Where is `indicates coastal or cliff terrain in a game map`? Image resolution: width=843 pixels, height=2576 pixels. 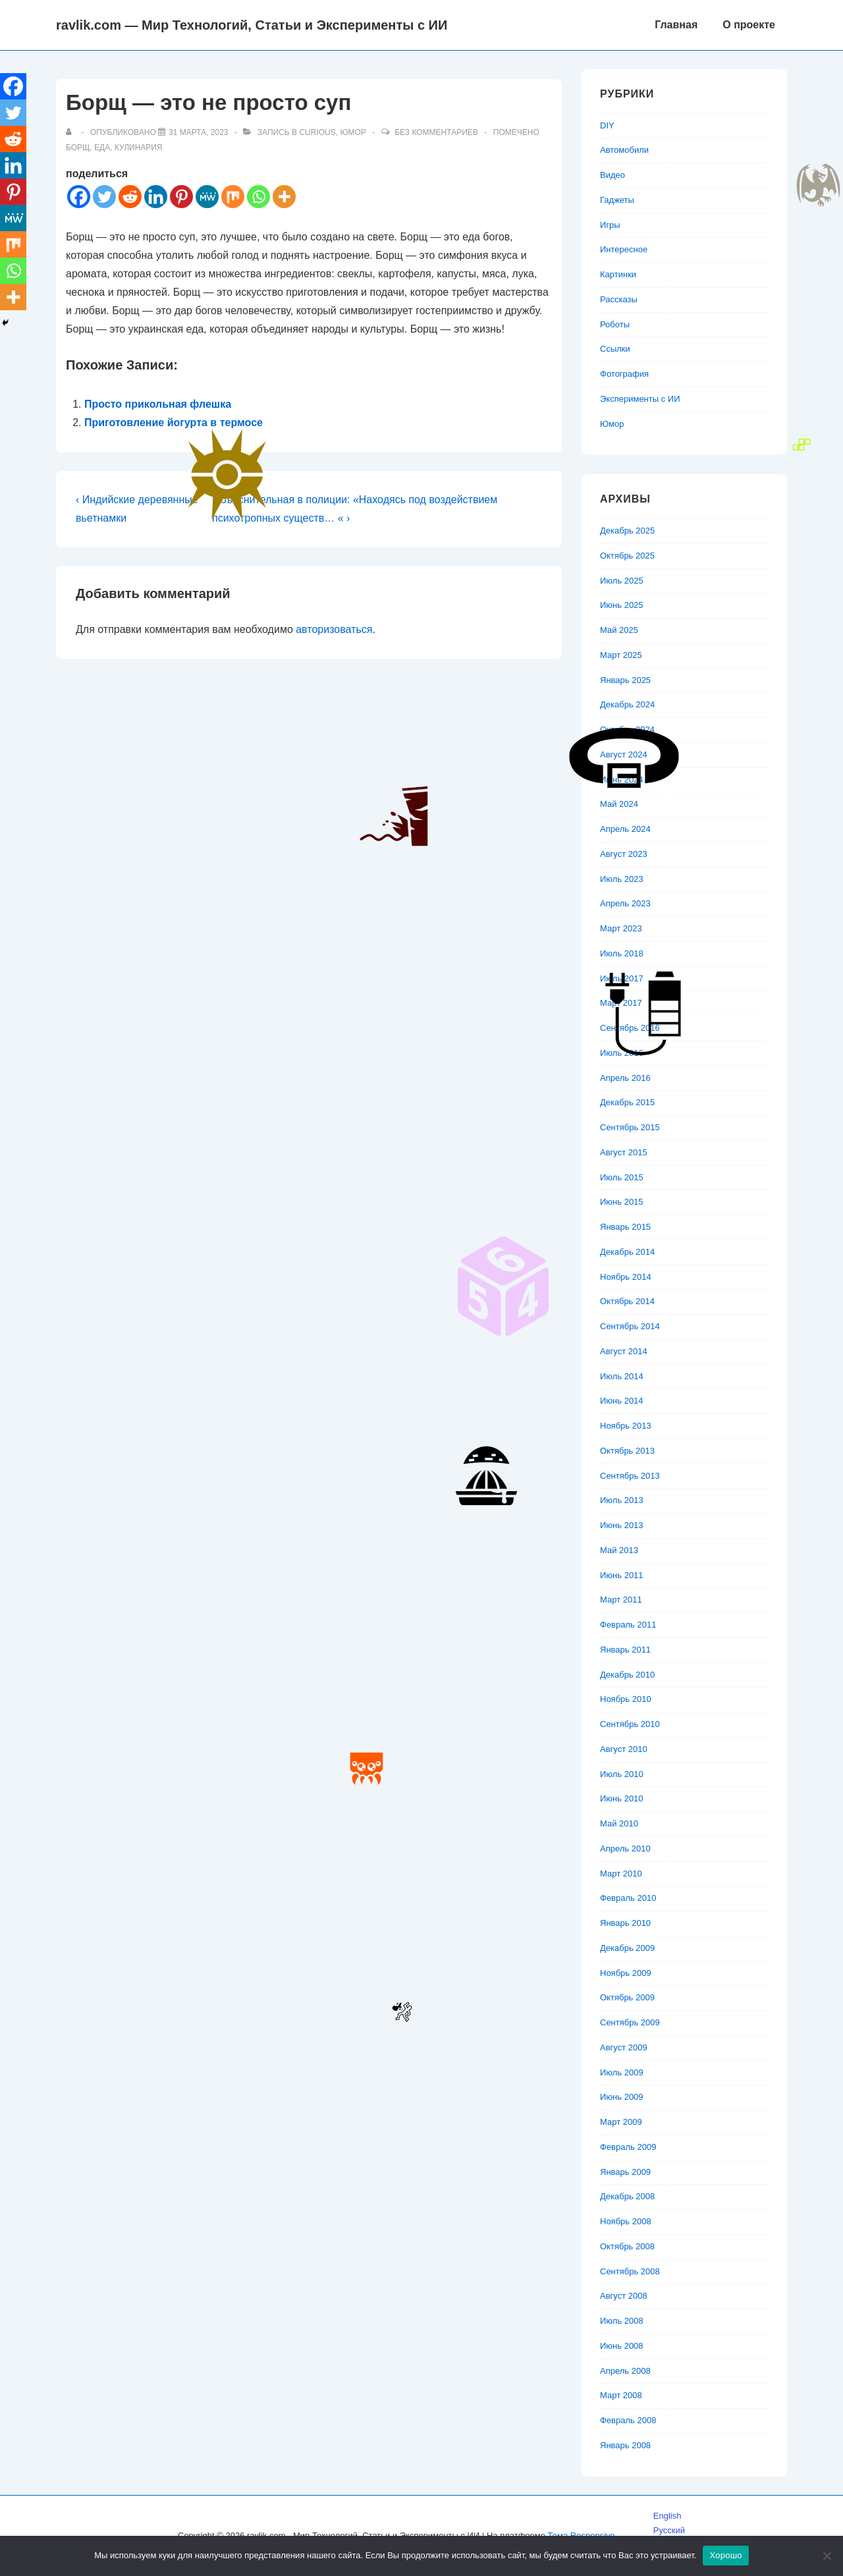
indicates coastal or cliff terrain in a game map is located at coordinates (393, 811).